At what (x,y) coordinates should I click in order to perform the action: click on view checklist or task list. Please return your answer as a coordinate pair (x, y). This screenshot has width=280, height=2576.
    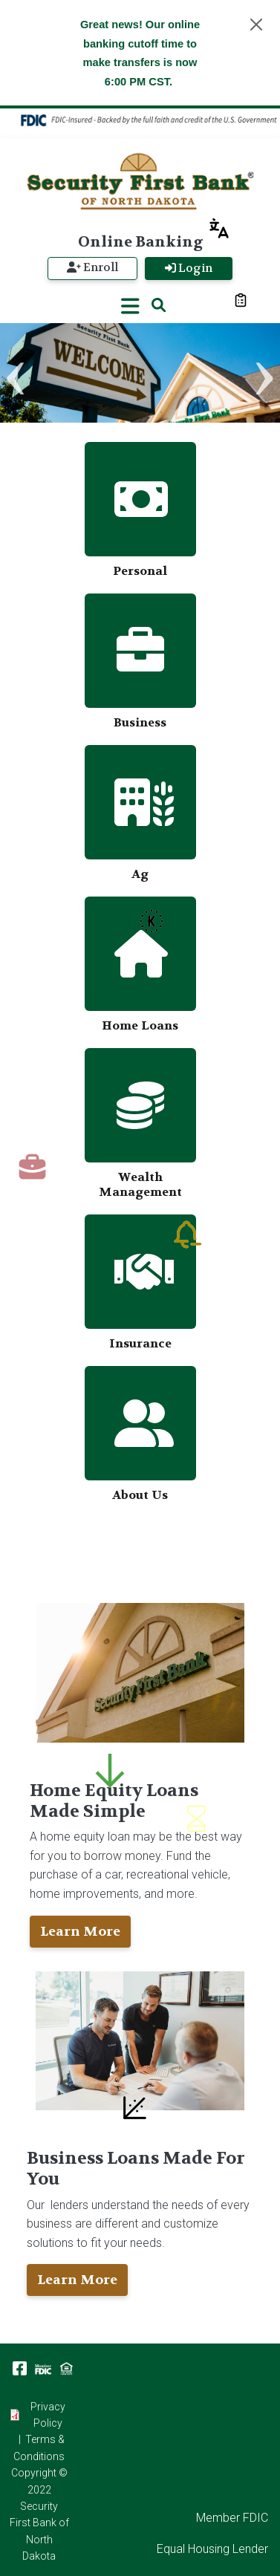
    Looking at the image, I should click on (241, 300).